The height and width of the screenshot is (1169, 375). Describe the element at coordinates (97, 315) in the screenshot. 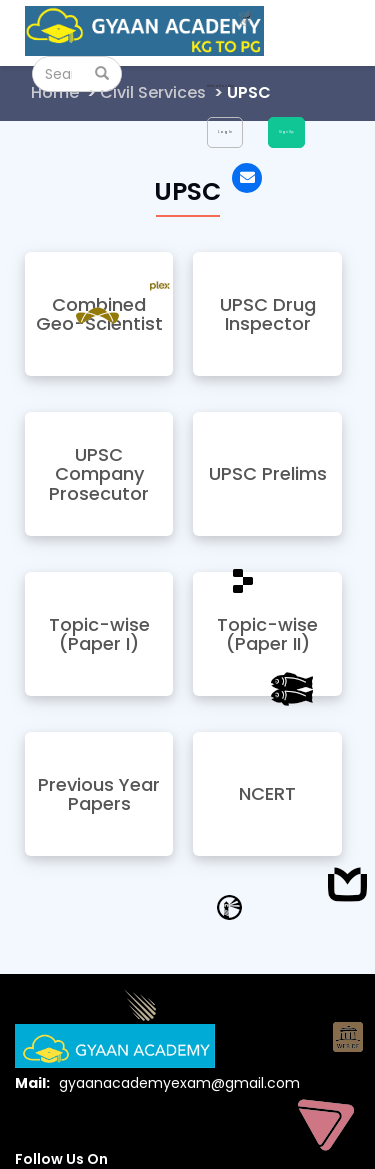

I see `topcoder logo - link to competitive programming platform` at that location.